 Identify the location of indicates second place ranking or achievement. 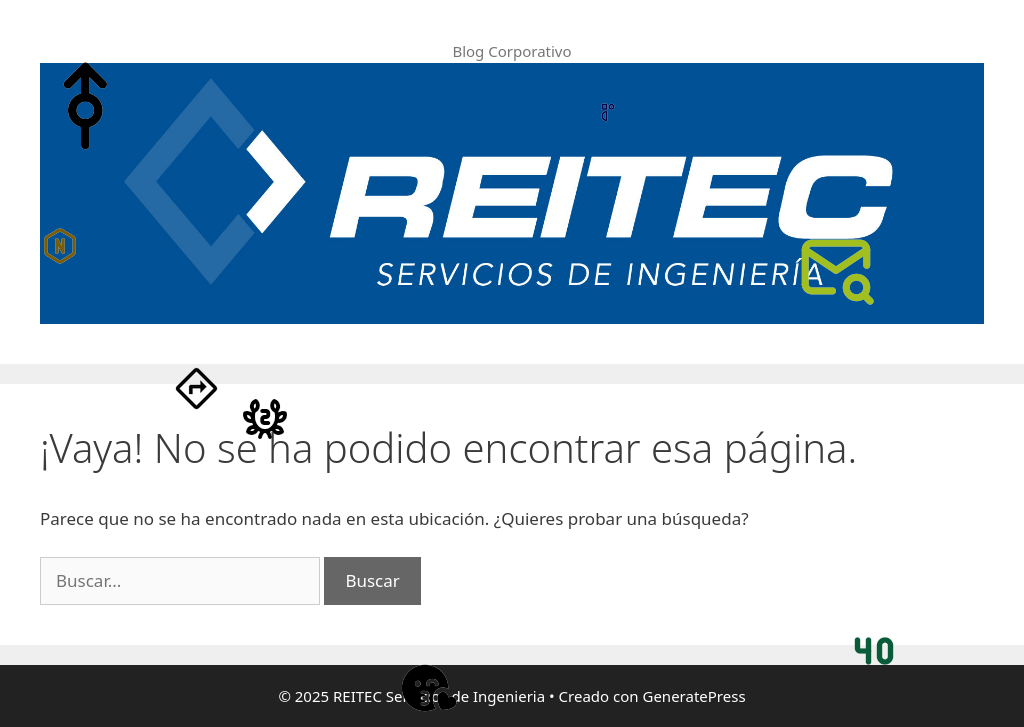
(265, 419).